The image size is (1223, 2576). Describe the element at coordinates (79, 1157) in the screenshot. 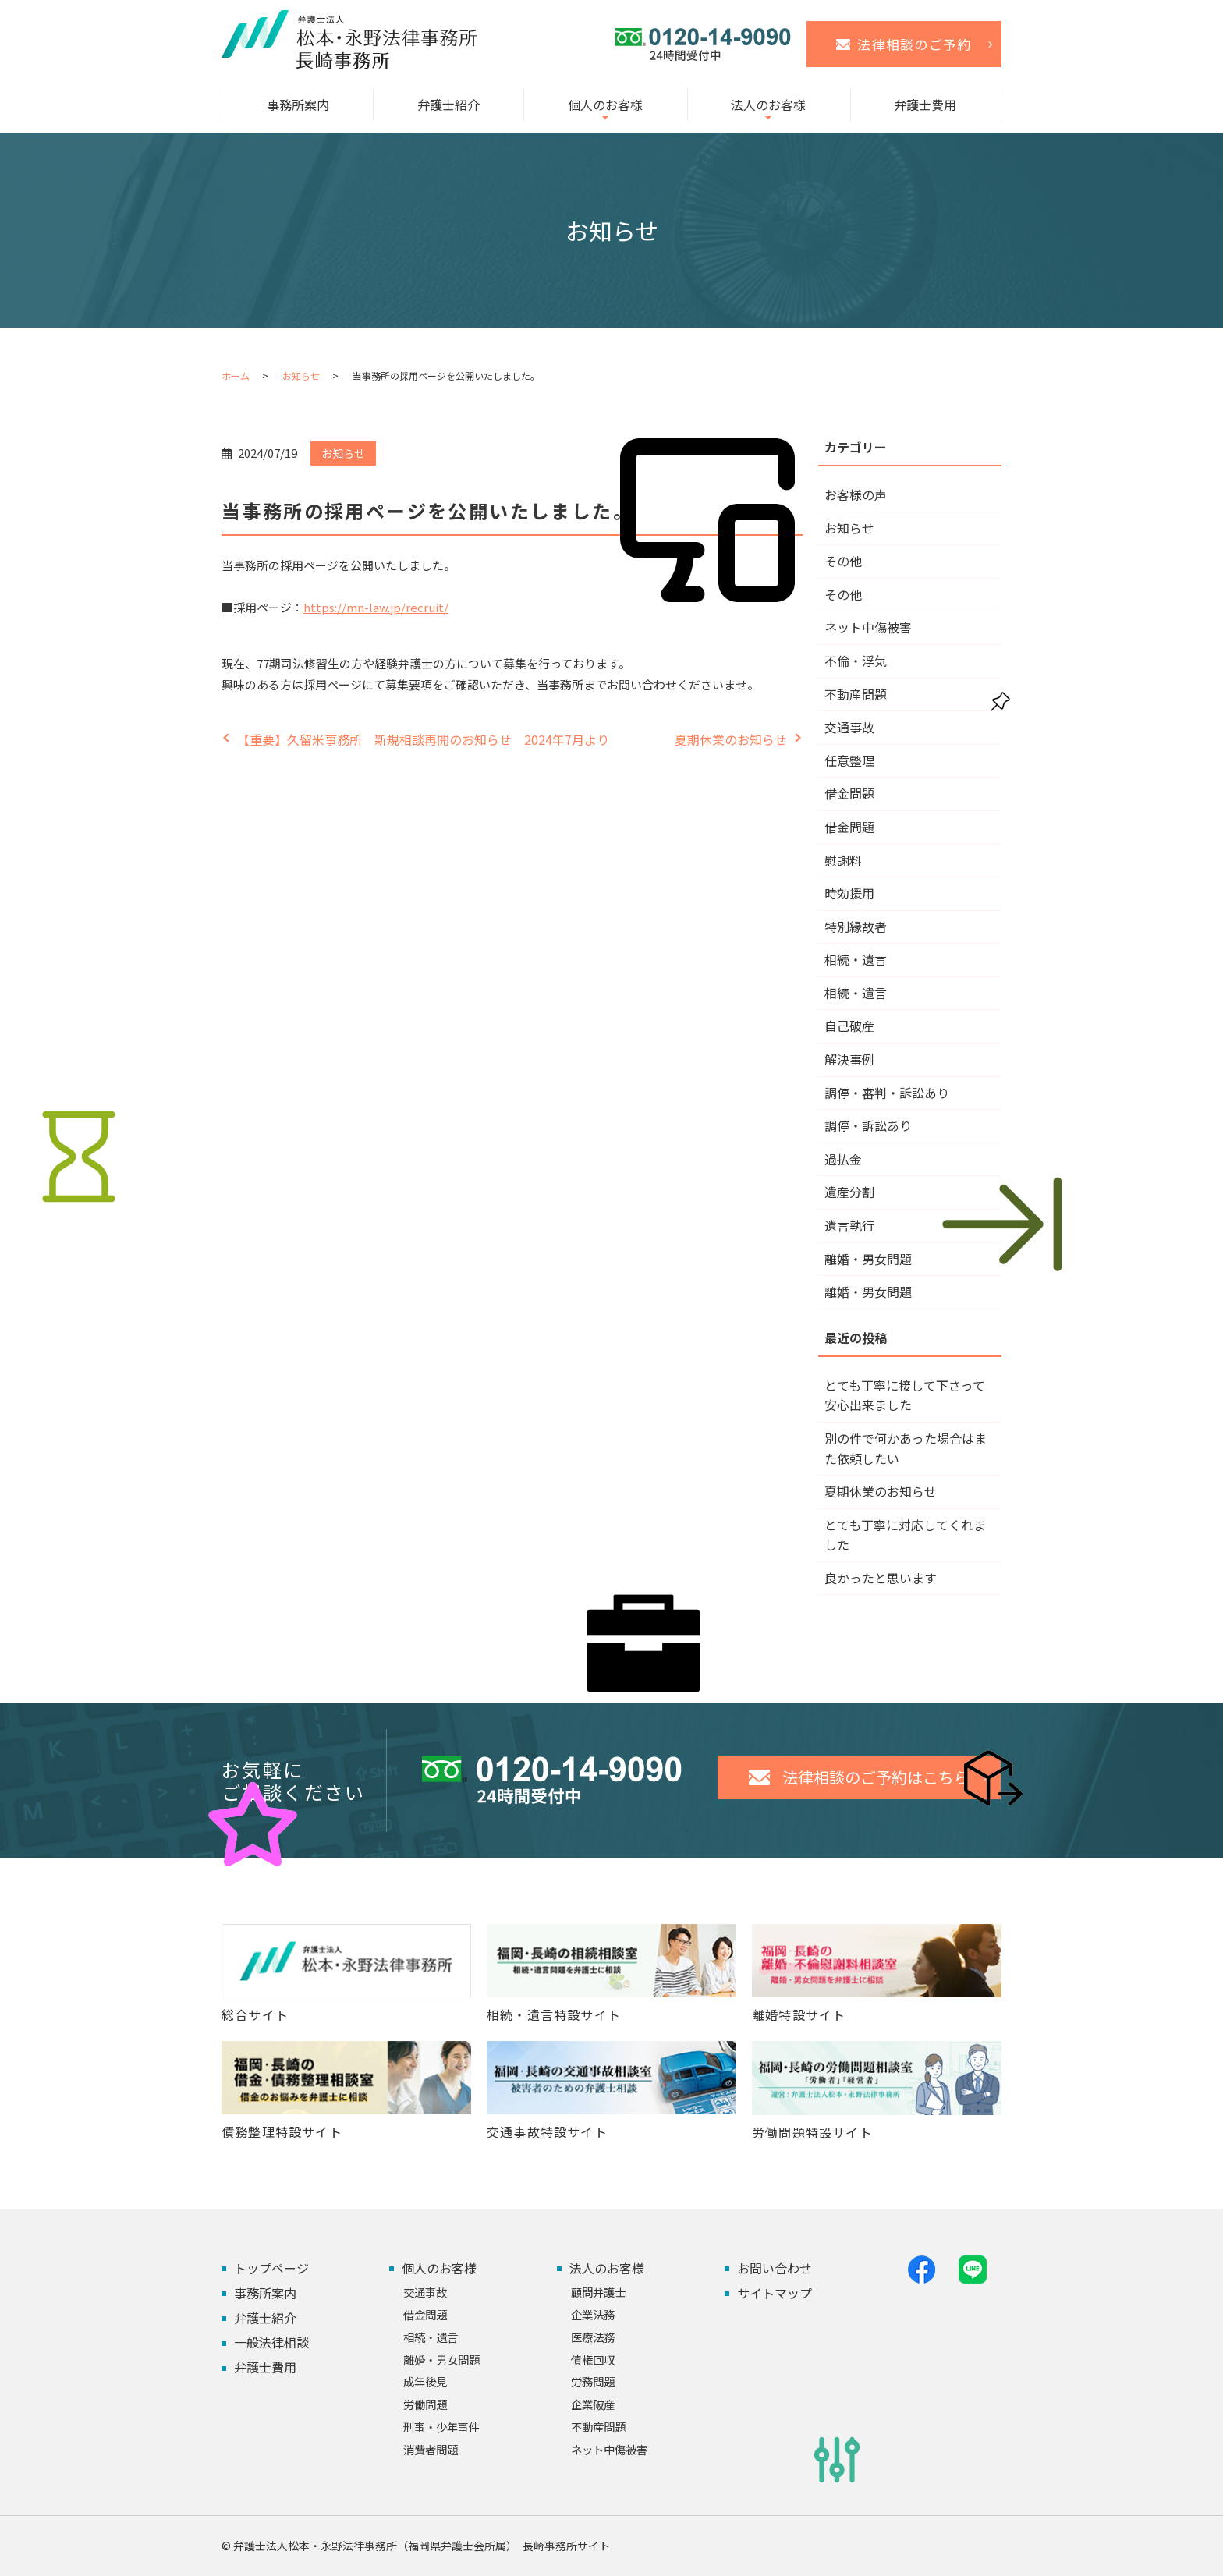

I see `indicates a process is in progress or loading` at that location.